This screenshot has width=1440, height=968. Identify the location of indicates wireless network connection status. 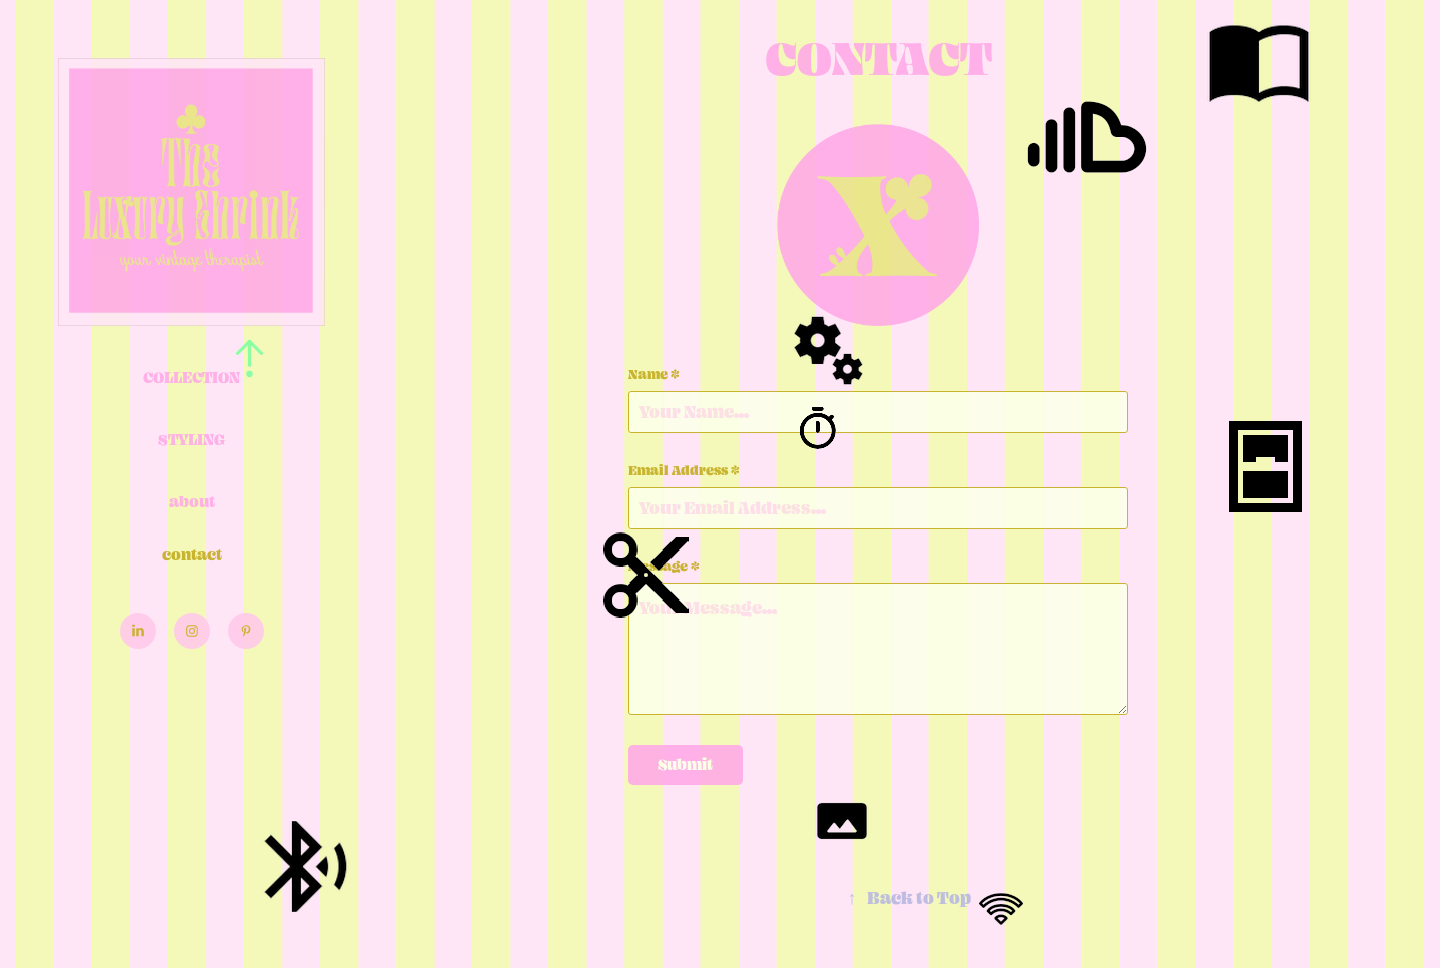
(1001, 909).